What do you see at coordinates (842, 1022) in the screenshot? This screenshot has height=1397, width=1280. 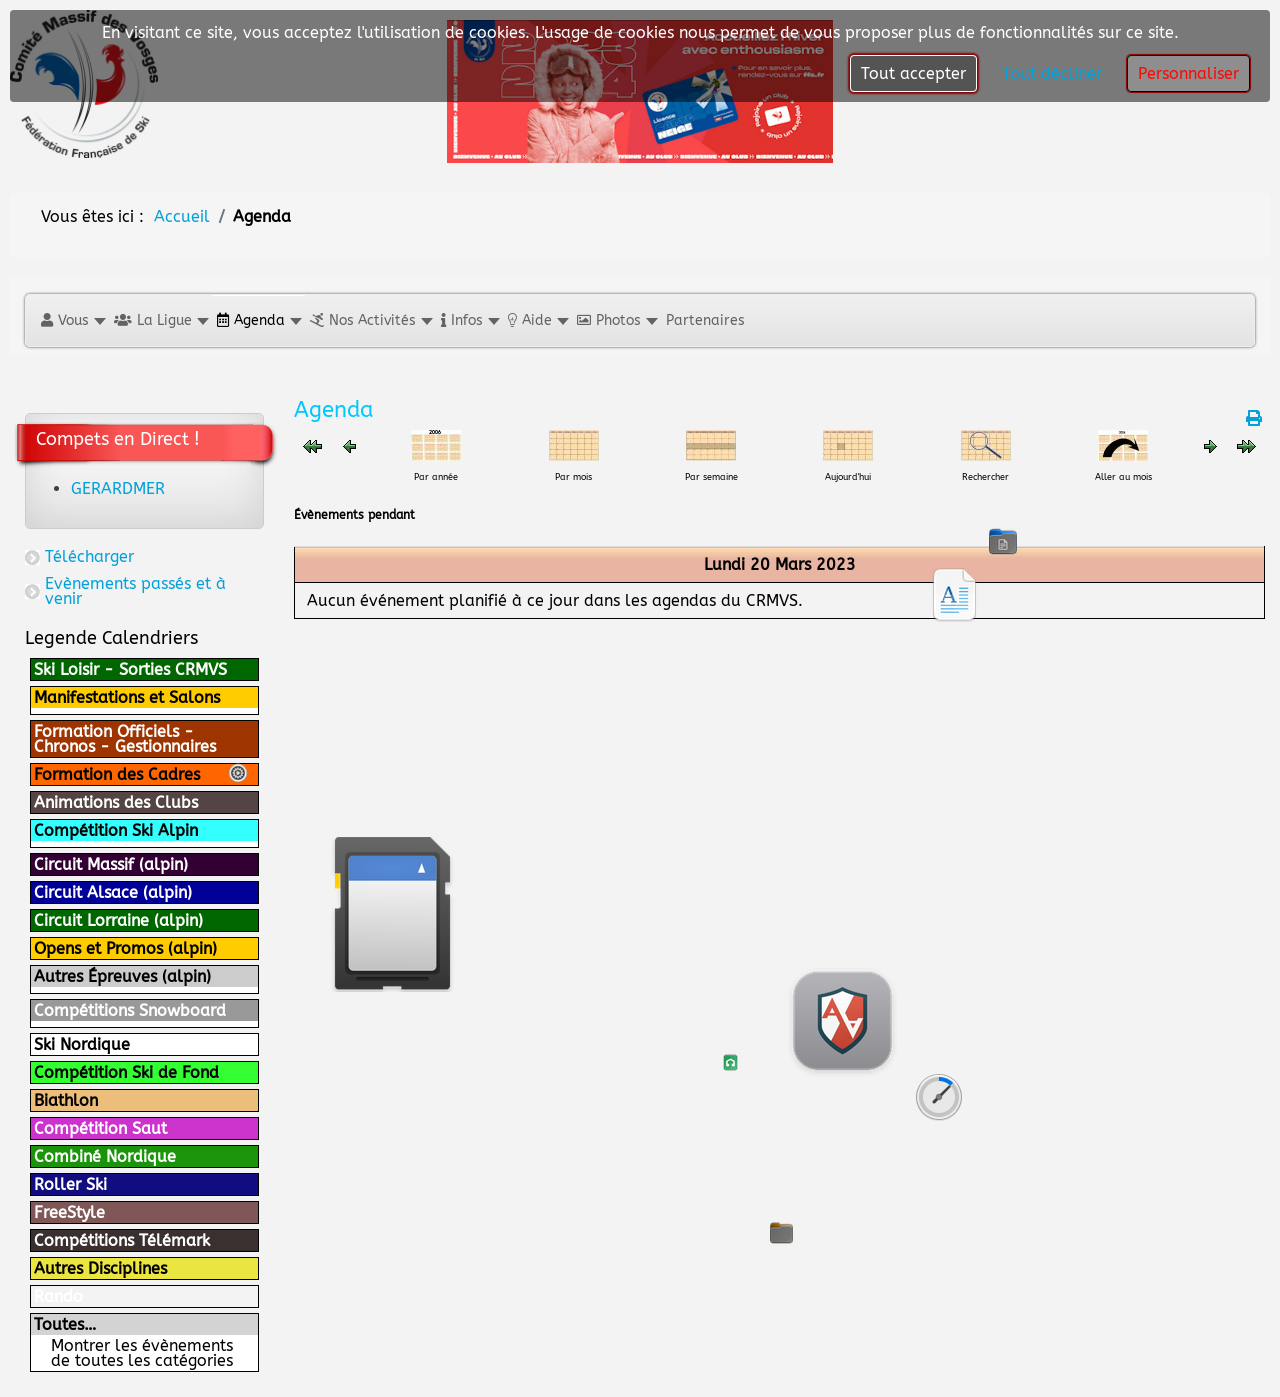 I see `open apparmor security preferences` at bounding box center [842, 1022].